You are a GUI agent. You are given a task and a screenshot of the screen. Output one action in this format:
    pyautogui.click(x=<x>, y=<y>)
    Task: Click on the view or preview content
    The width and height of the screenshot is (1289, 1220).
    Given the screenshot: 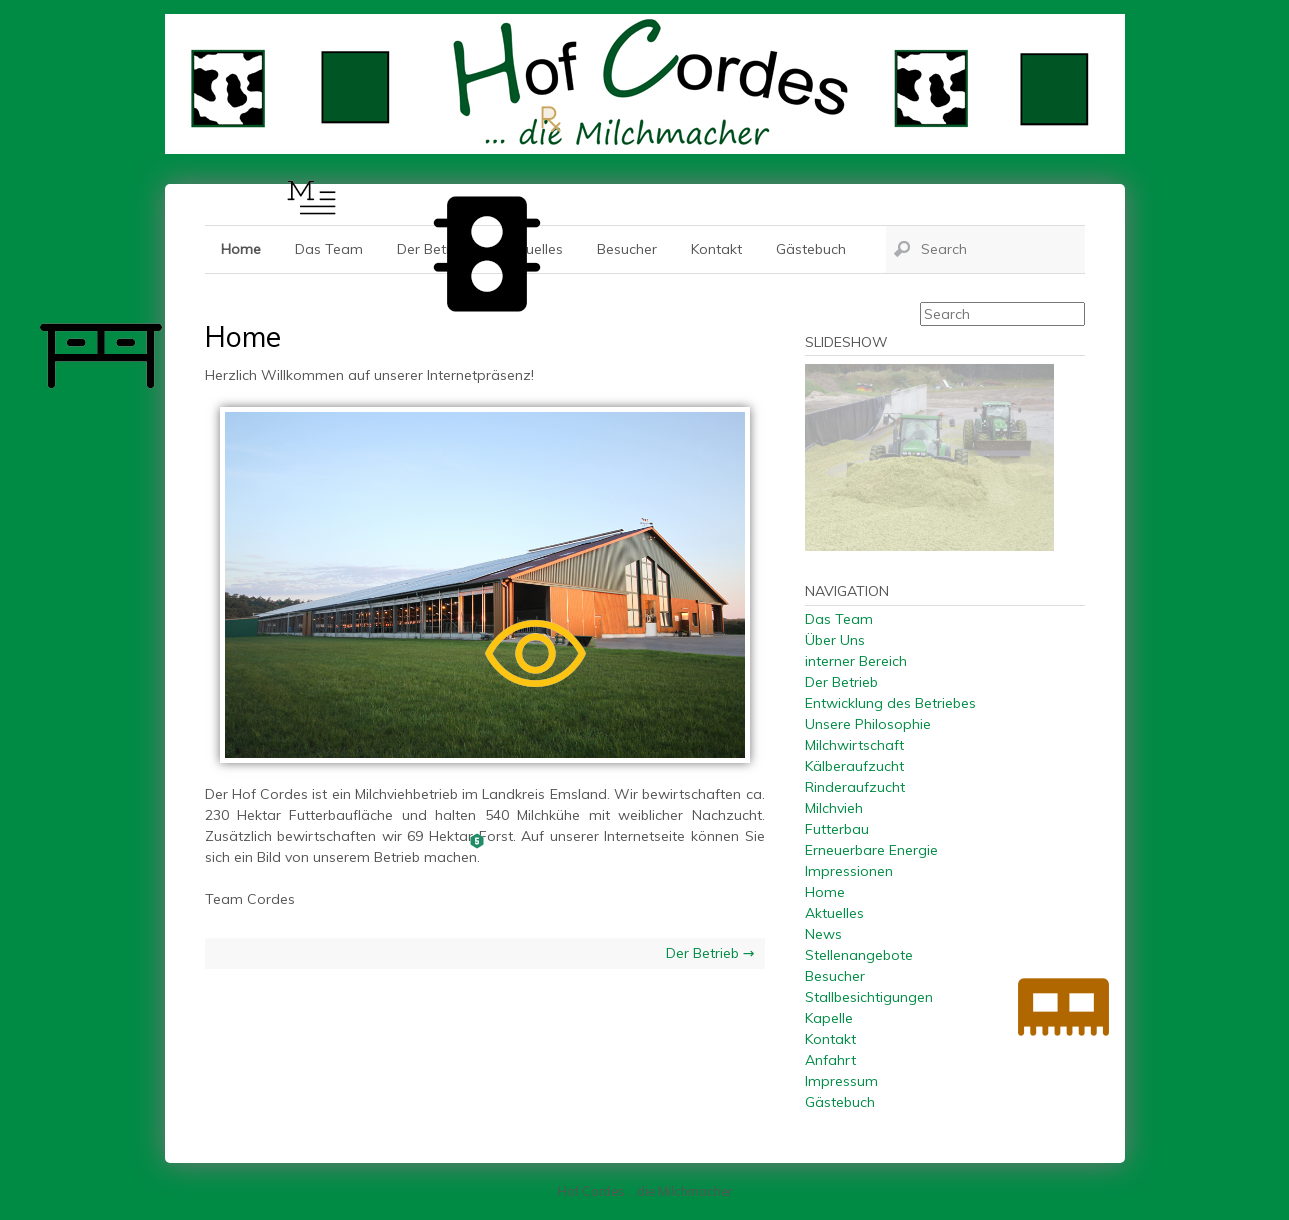 What is the action you would take?
    pyautogui.click(x=535, y=653)
    